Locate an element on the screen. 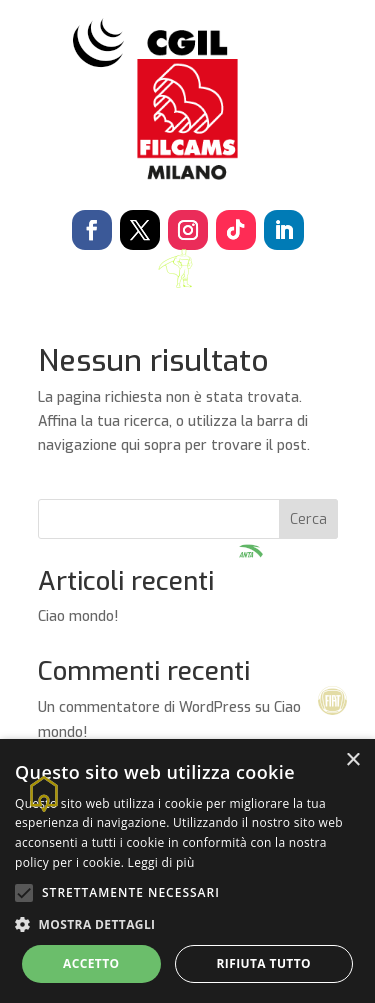 The image size is (375, 1003). fiat brand or vehicle identification is located at coordinates (332, 700).